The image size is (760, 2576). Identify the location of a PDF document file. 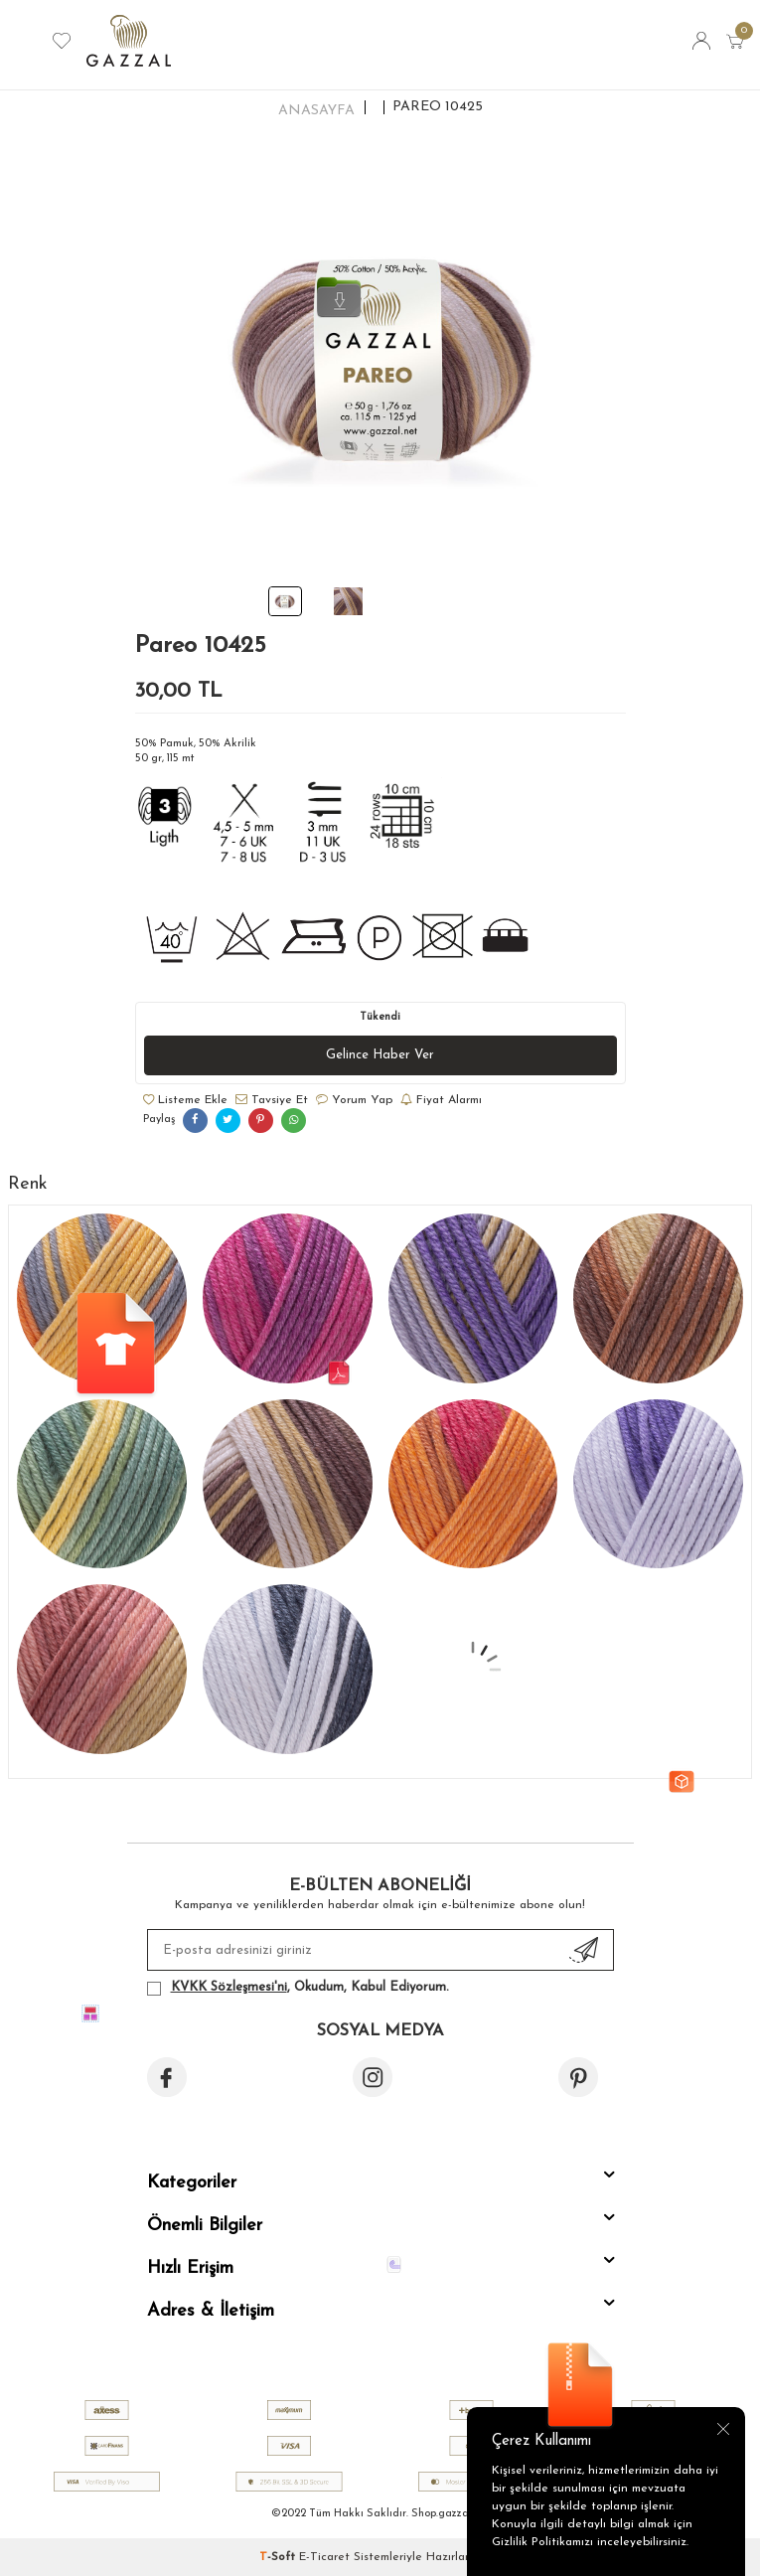
(339, 1372).